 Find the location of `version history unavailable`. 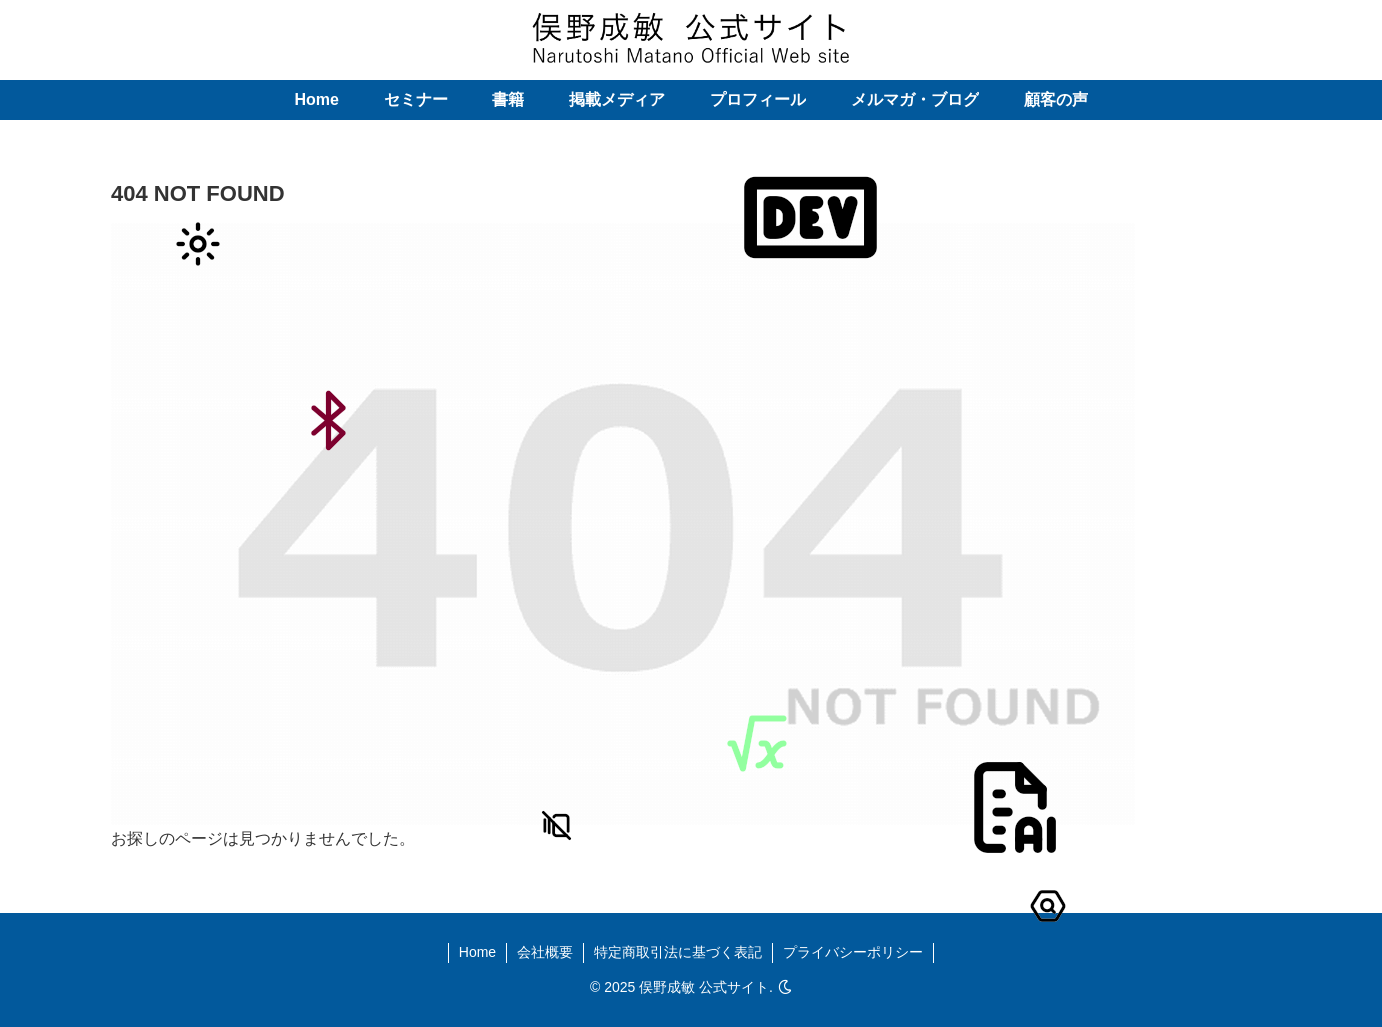

version history unavailable is located at coordinates (556, 825).